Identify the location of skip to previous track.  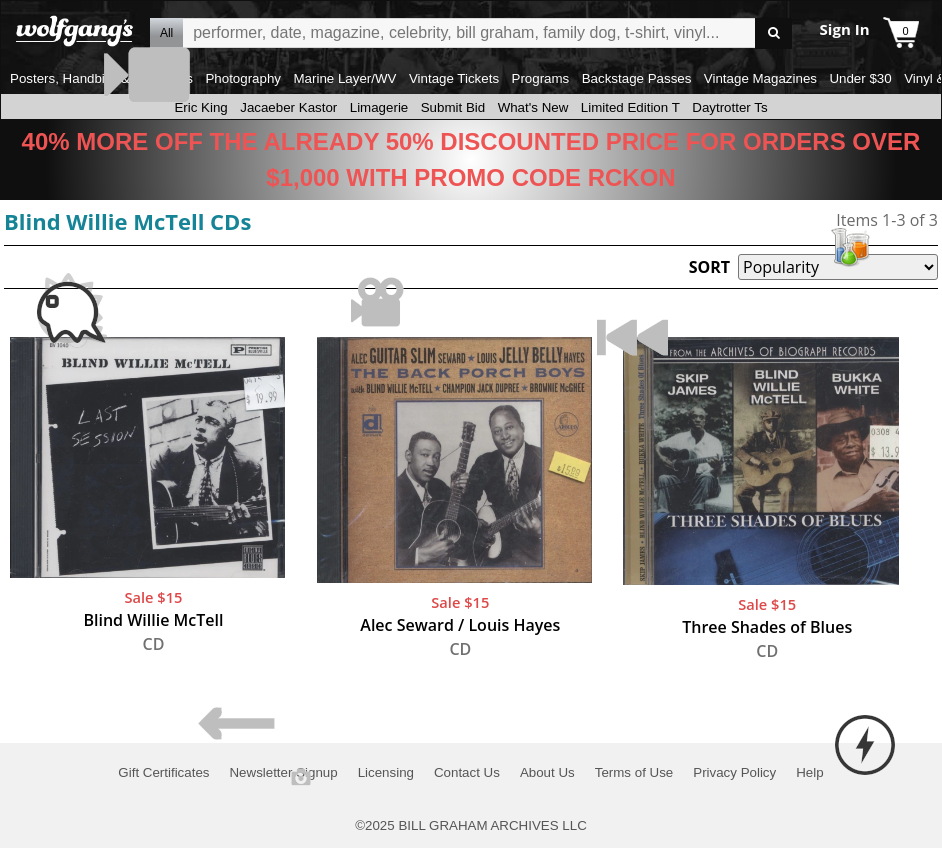
(632, 337).